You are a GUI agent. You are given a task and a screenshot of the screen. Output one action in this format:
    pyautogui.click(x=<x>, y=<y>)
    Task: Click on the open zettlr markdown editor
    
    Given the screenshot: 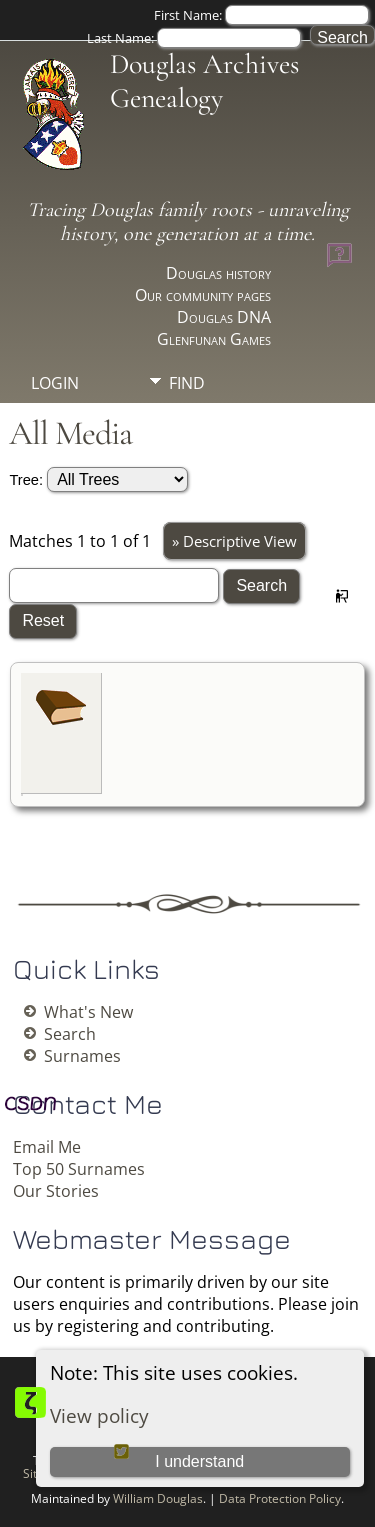 What is the action you would take?
    pyautogui.click(x=30, y=1402)
    